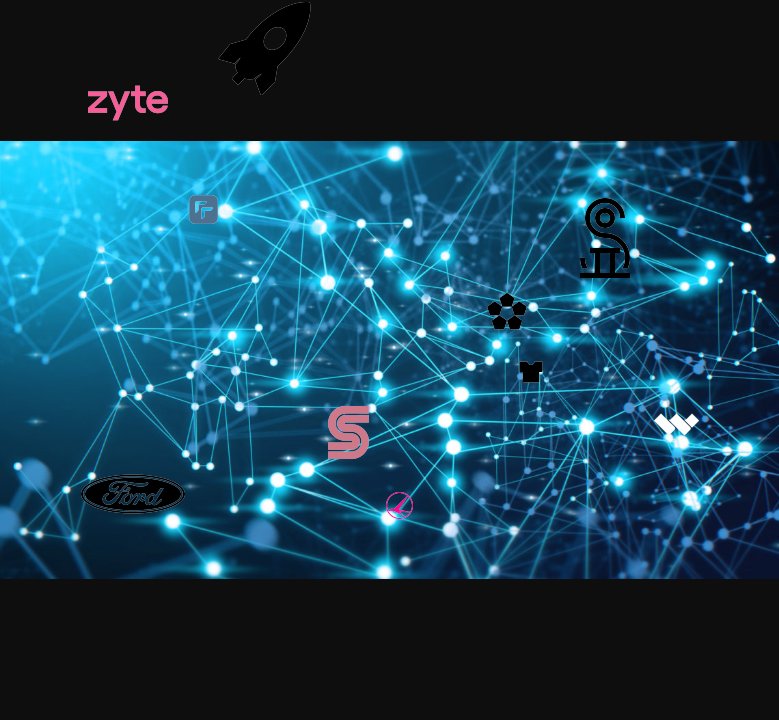  What do you see at coordinates (531, 372) in the screenshot?
I see `browse clothing or apparel items` at bounding box center [531, 372].